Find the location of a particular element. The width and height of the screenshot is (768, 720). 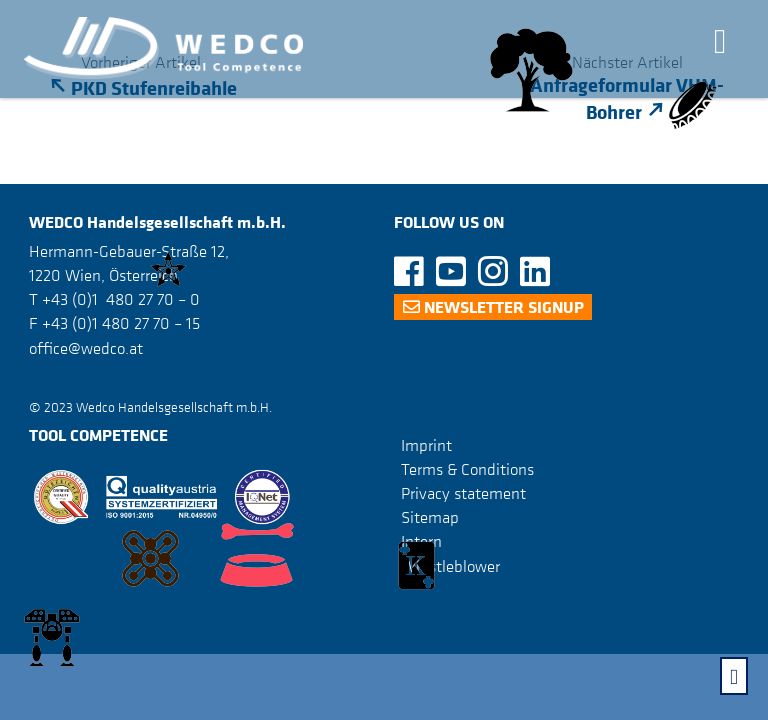

level up or rank promotion indicator is located at coordinates (168, 269).